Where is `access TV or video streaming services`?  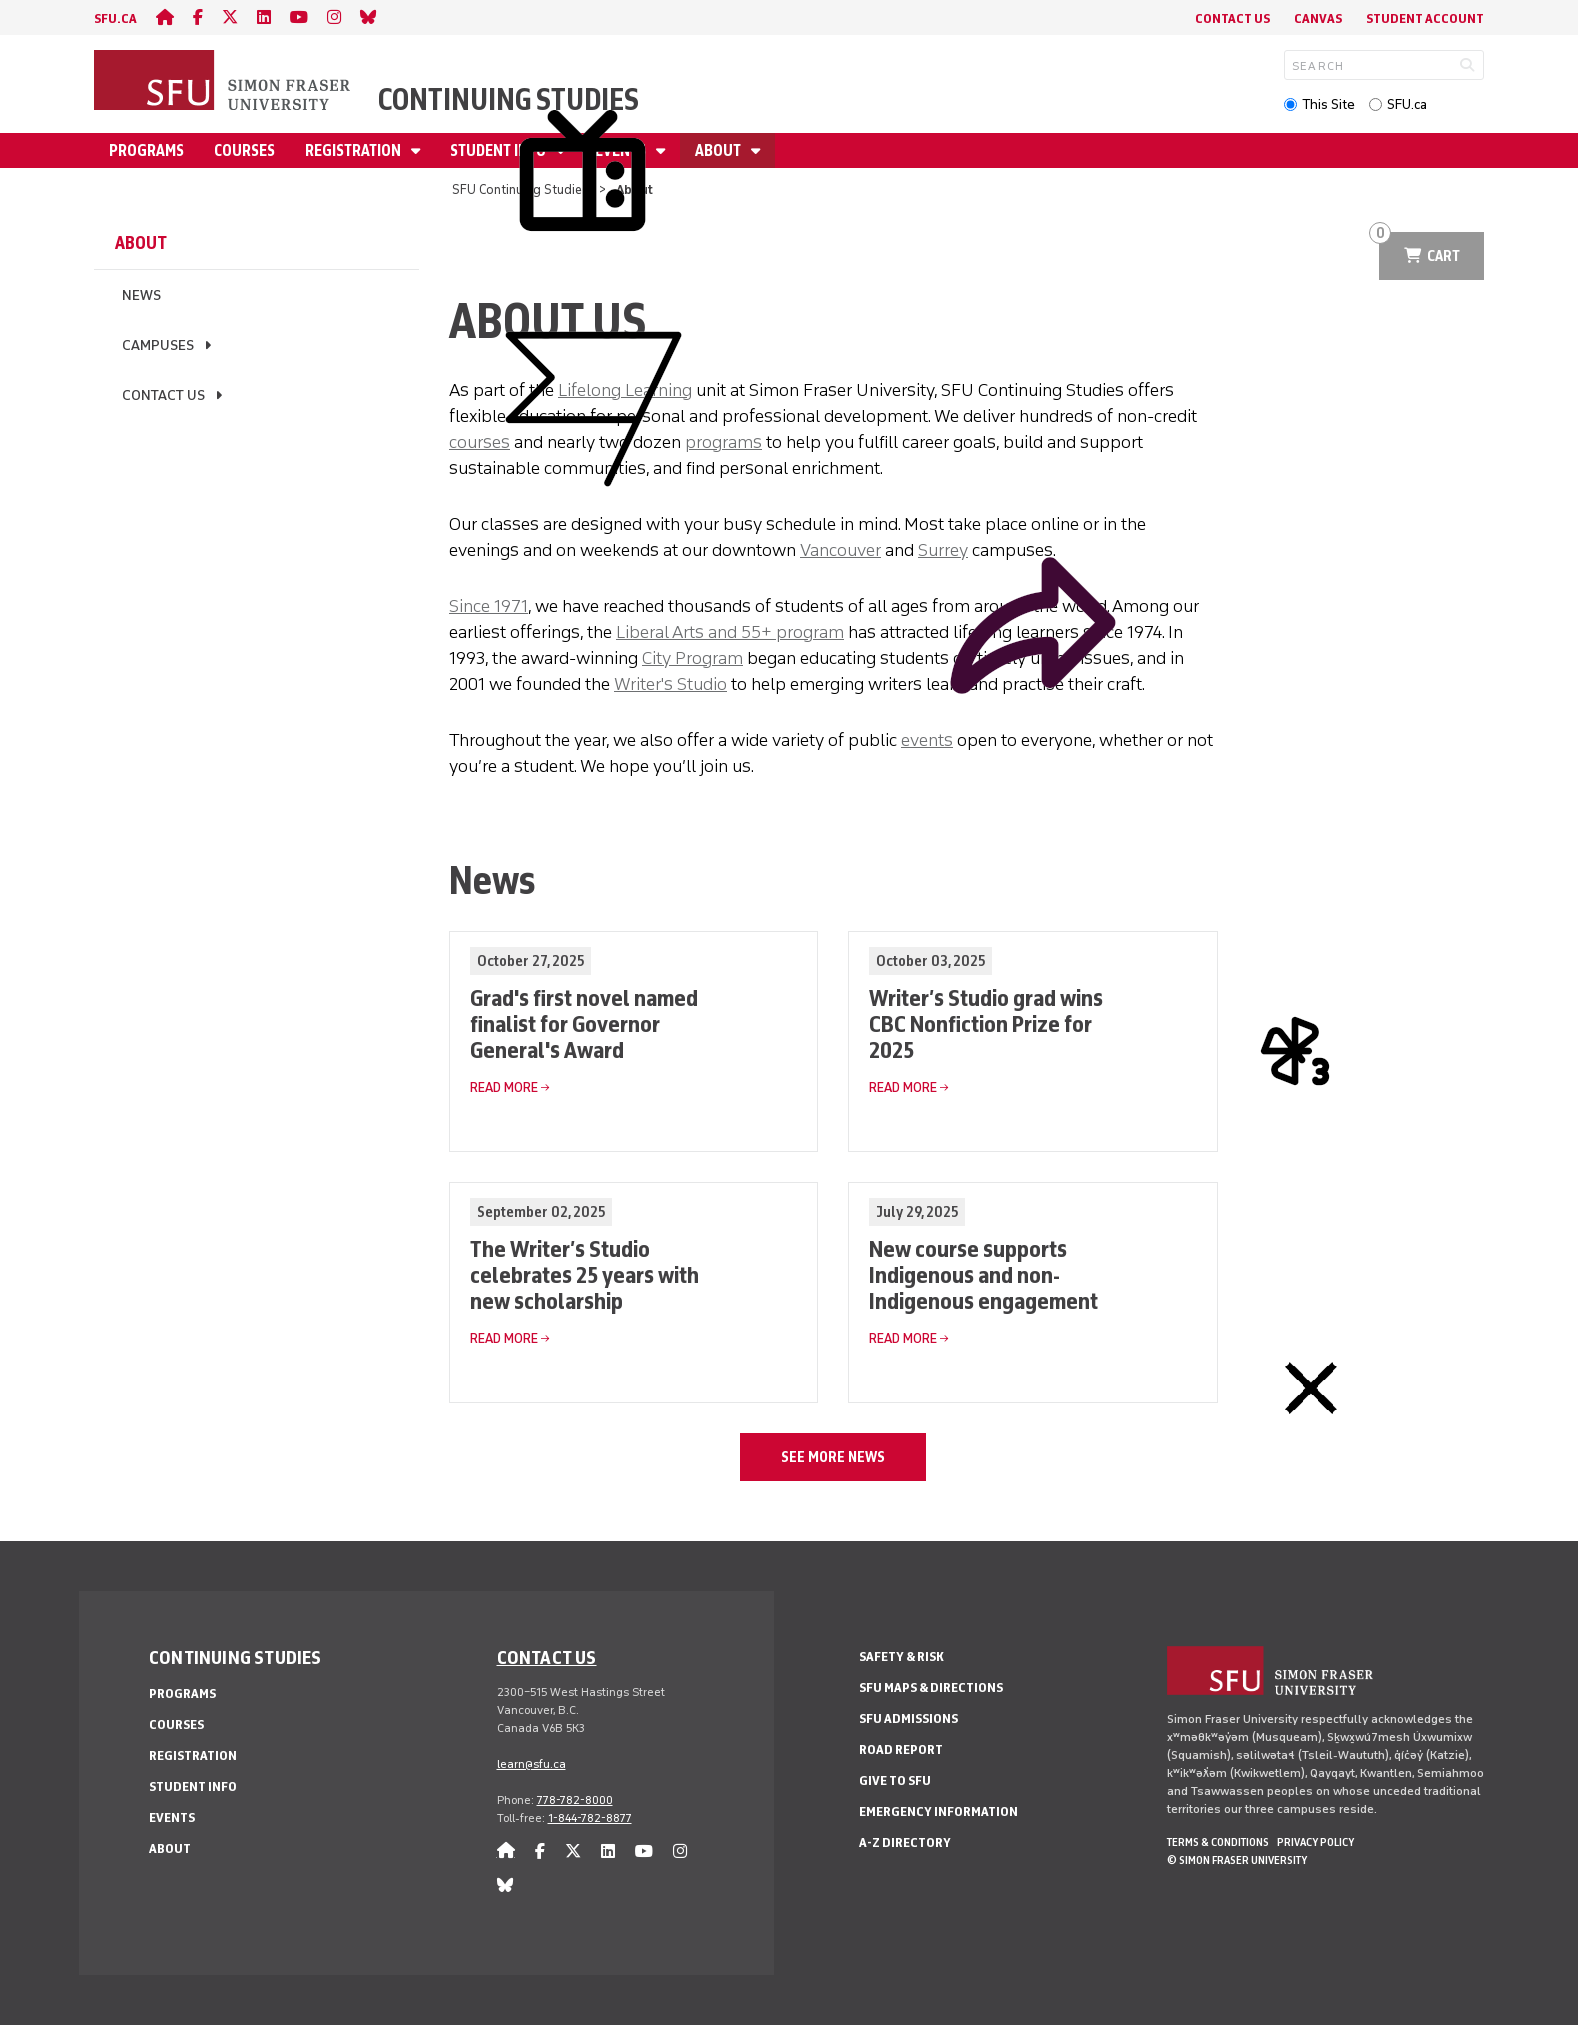 access TV or video streaming services is located at coordinates (582, 177).